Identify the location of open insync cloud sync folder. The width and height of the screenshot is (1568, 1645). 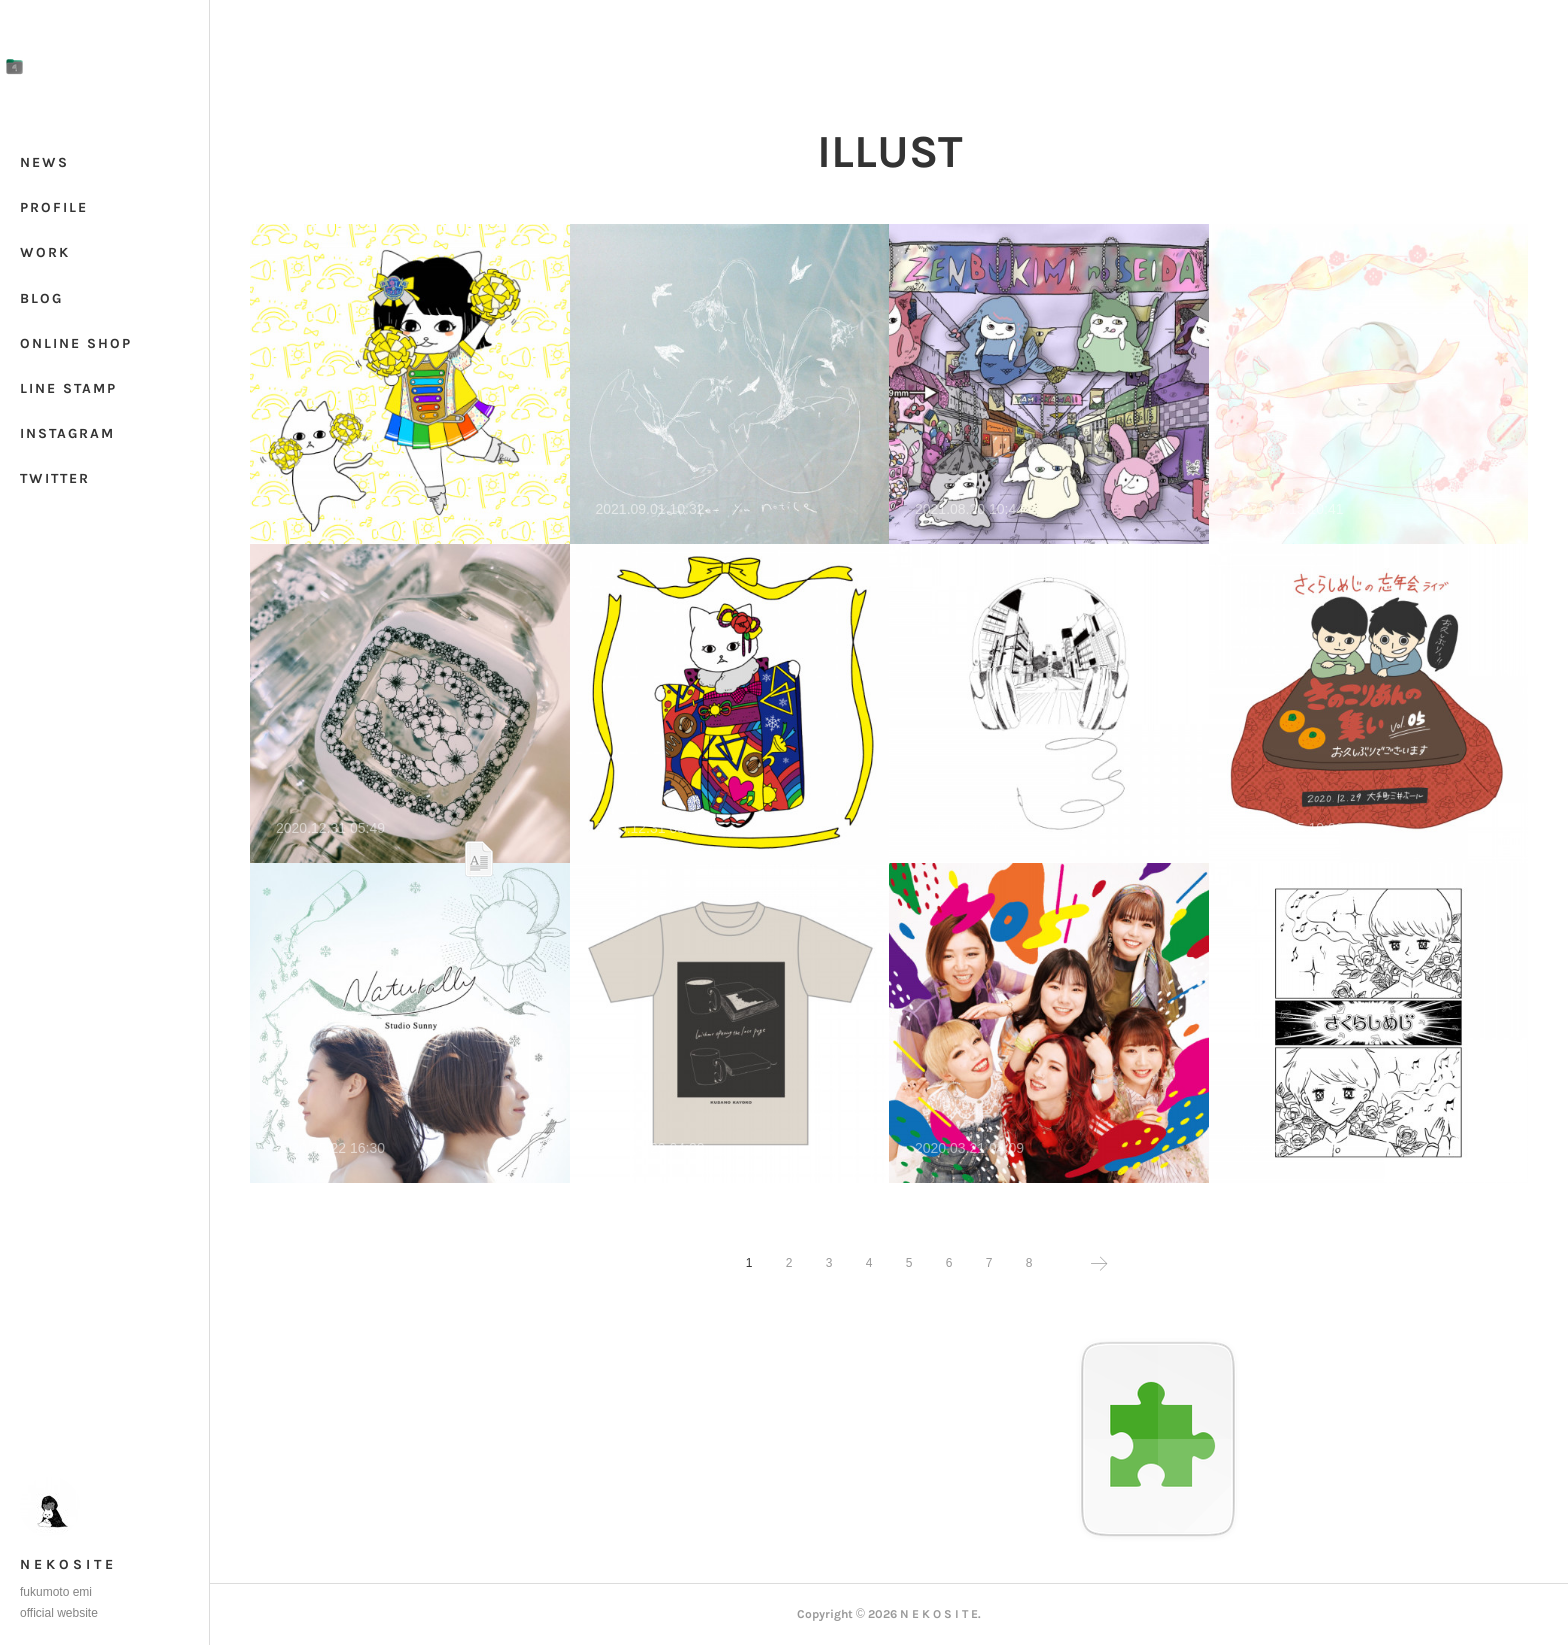
(14, 66).